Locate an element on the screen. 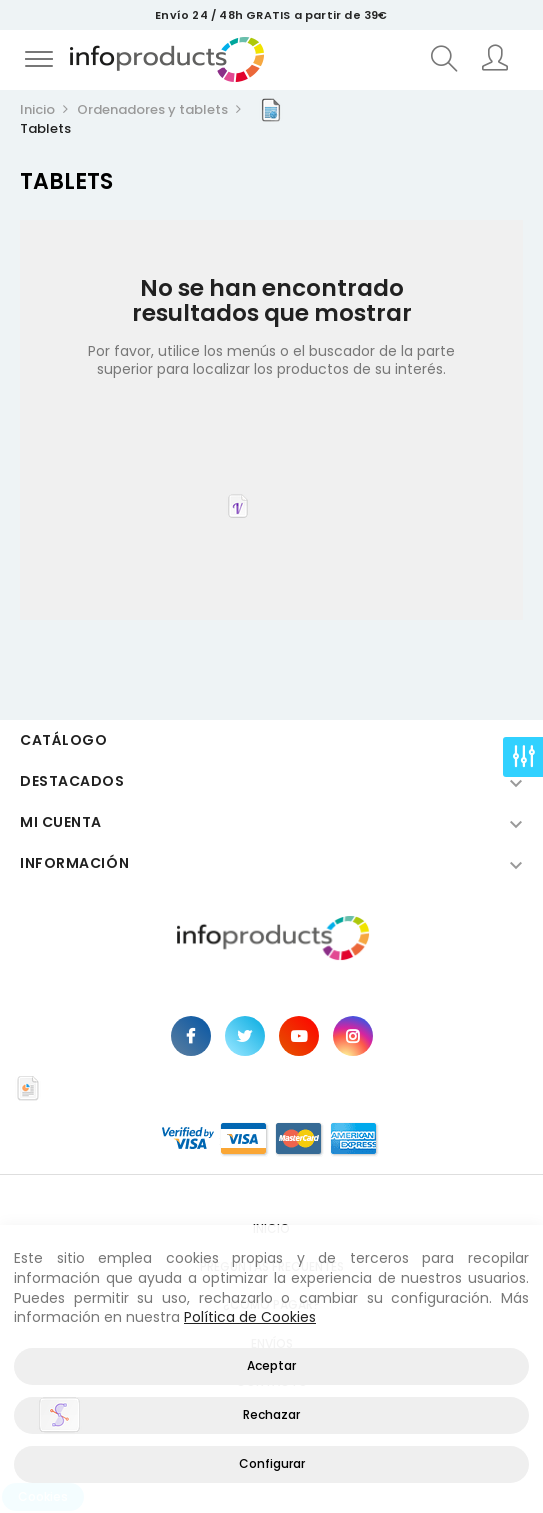 The image size is (543, 1513). compressed SVG image file is located at coordinates (59, 1413).